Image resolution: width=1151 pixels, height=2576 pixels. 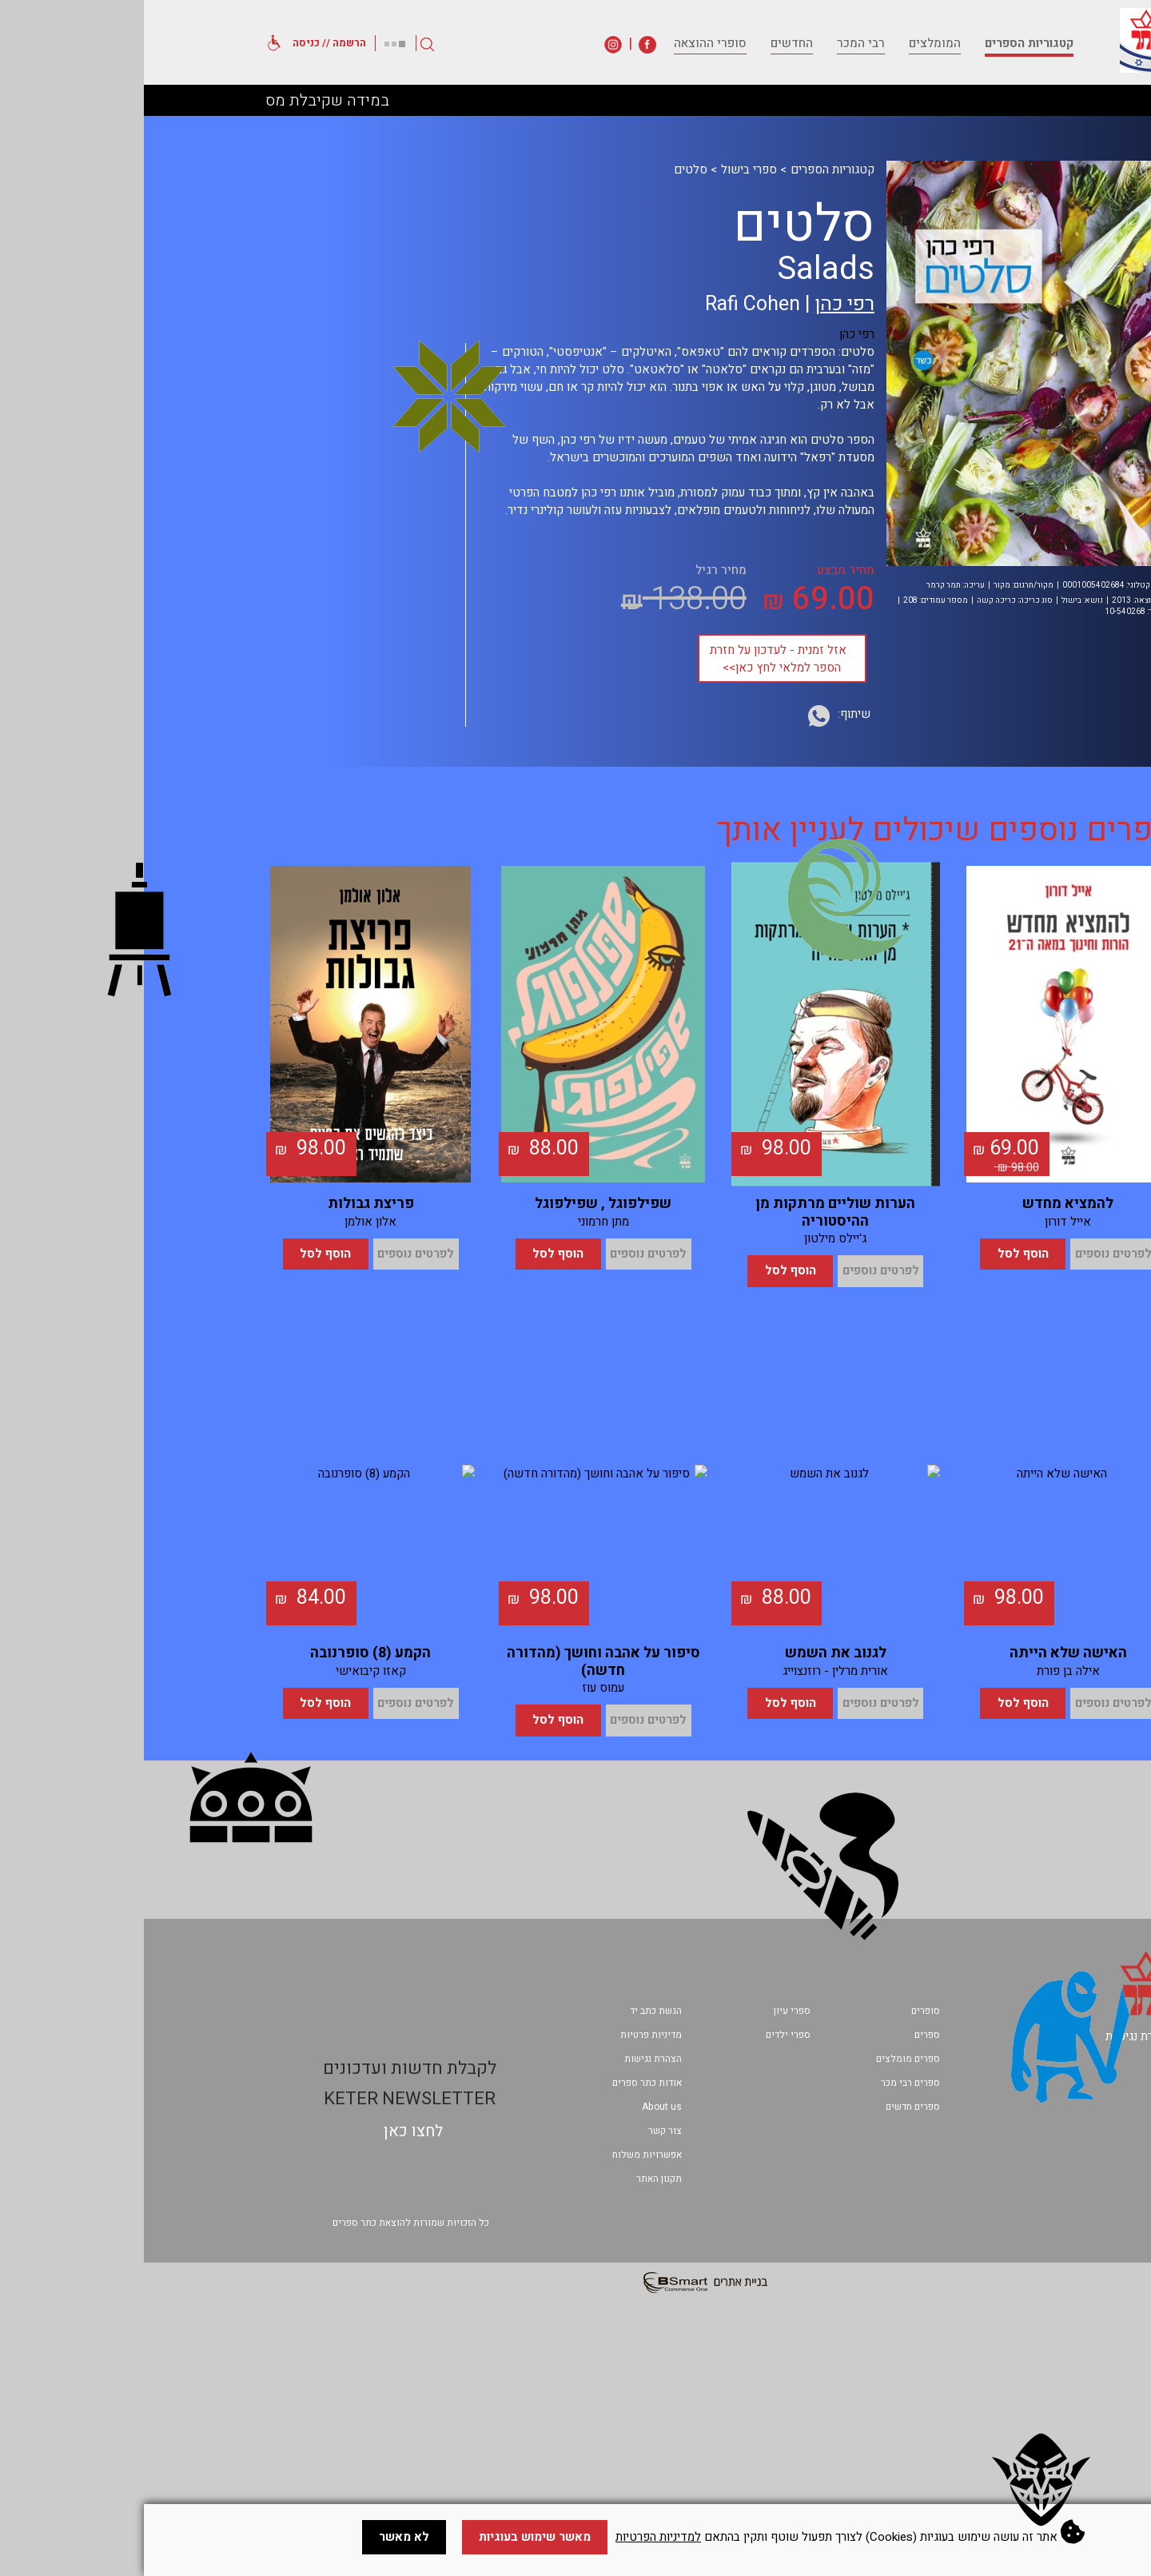 What do you see at coordinates (1041, 2479) in the screenshot?
I see `select goblin character or enemy type` at bounding box center [1041, 2479].